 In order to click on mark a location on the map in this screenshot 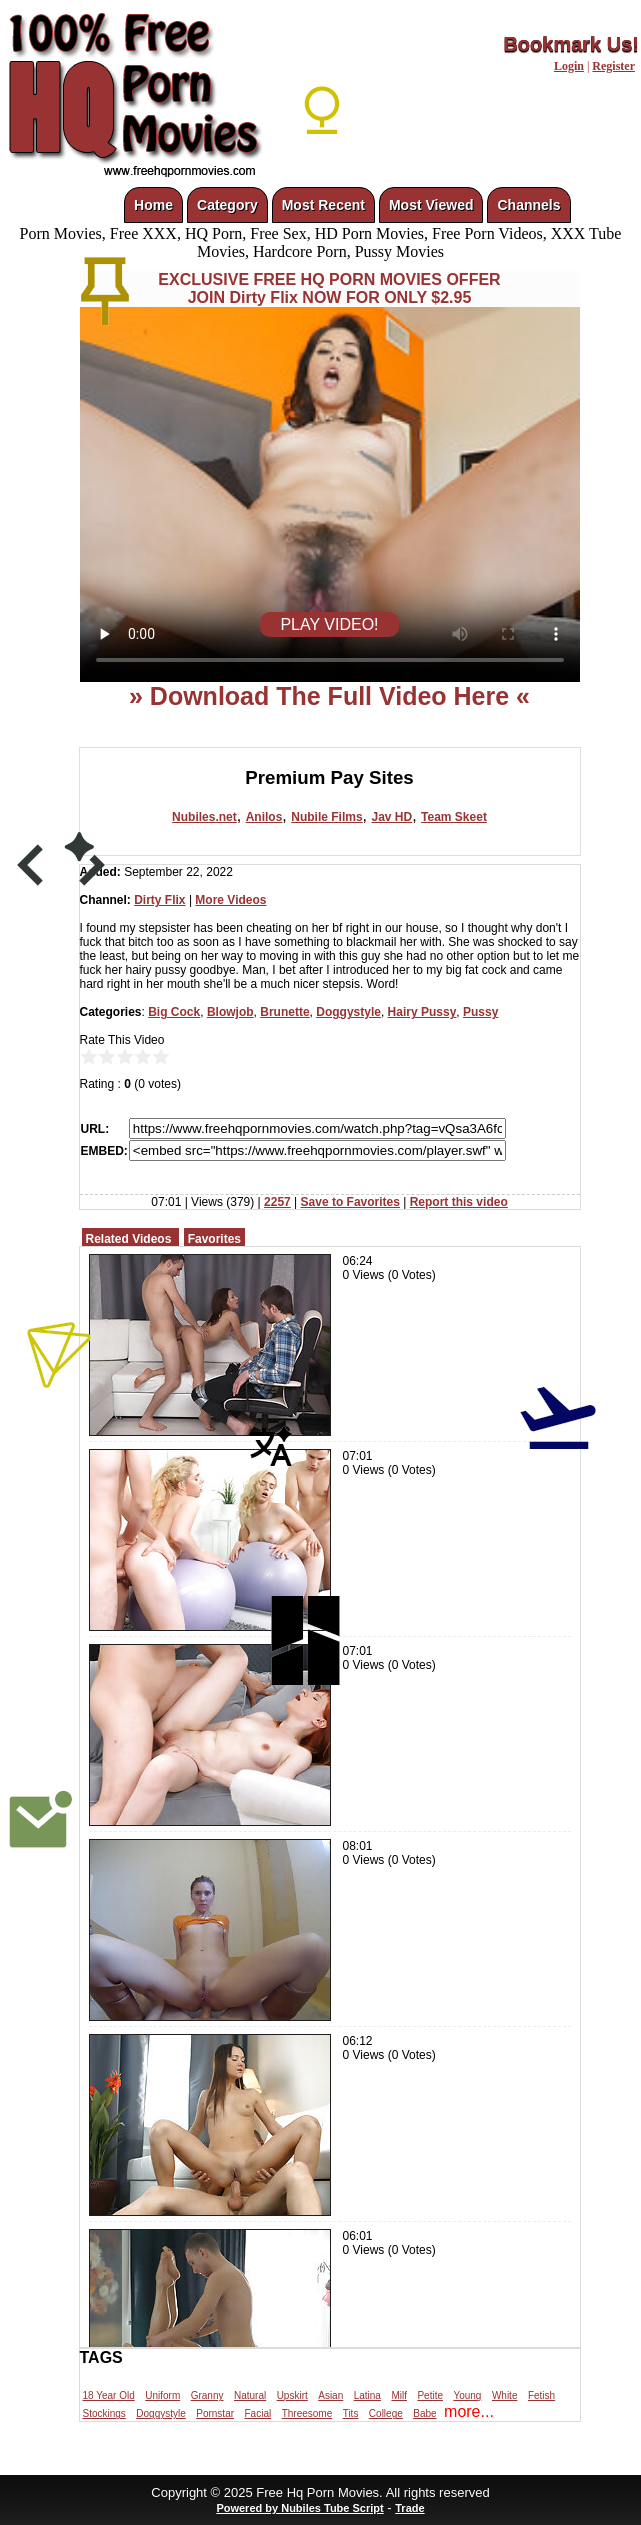, I will do `click(322, 108)`.